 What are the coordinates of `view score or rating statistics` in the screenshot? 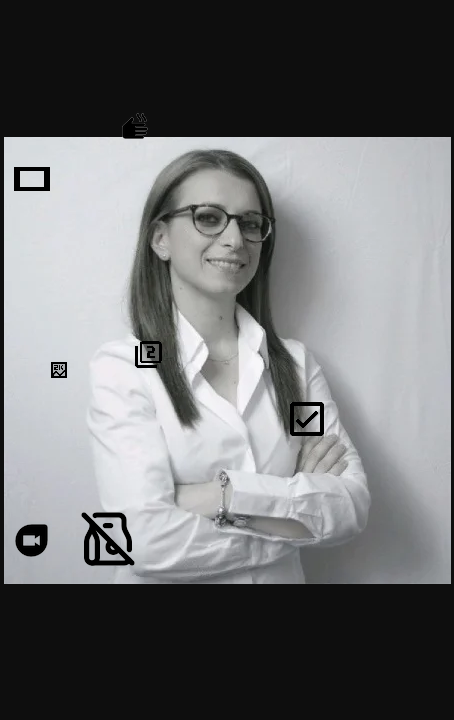 It's located at (59, 370).